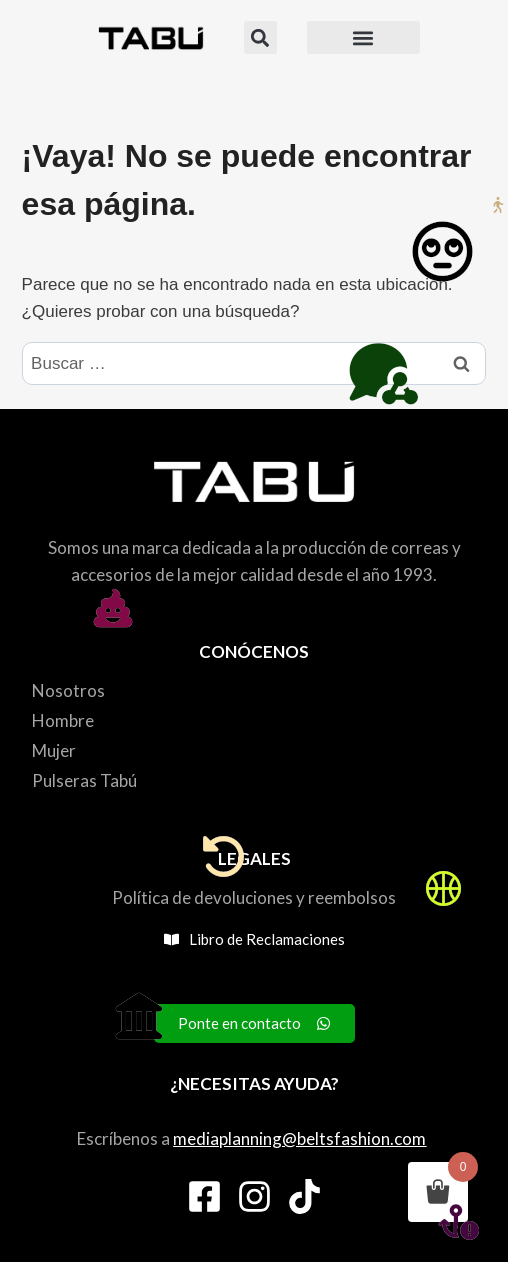 The height and width of the screenshot is (1262, 508). I want to click on access sports or basketball-related content, so click(443, 888).